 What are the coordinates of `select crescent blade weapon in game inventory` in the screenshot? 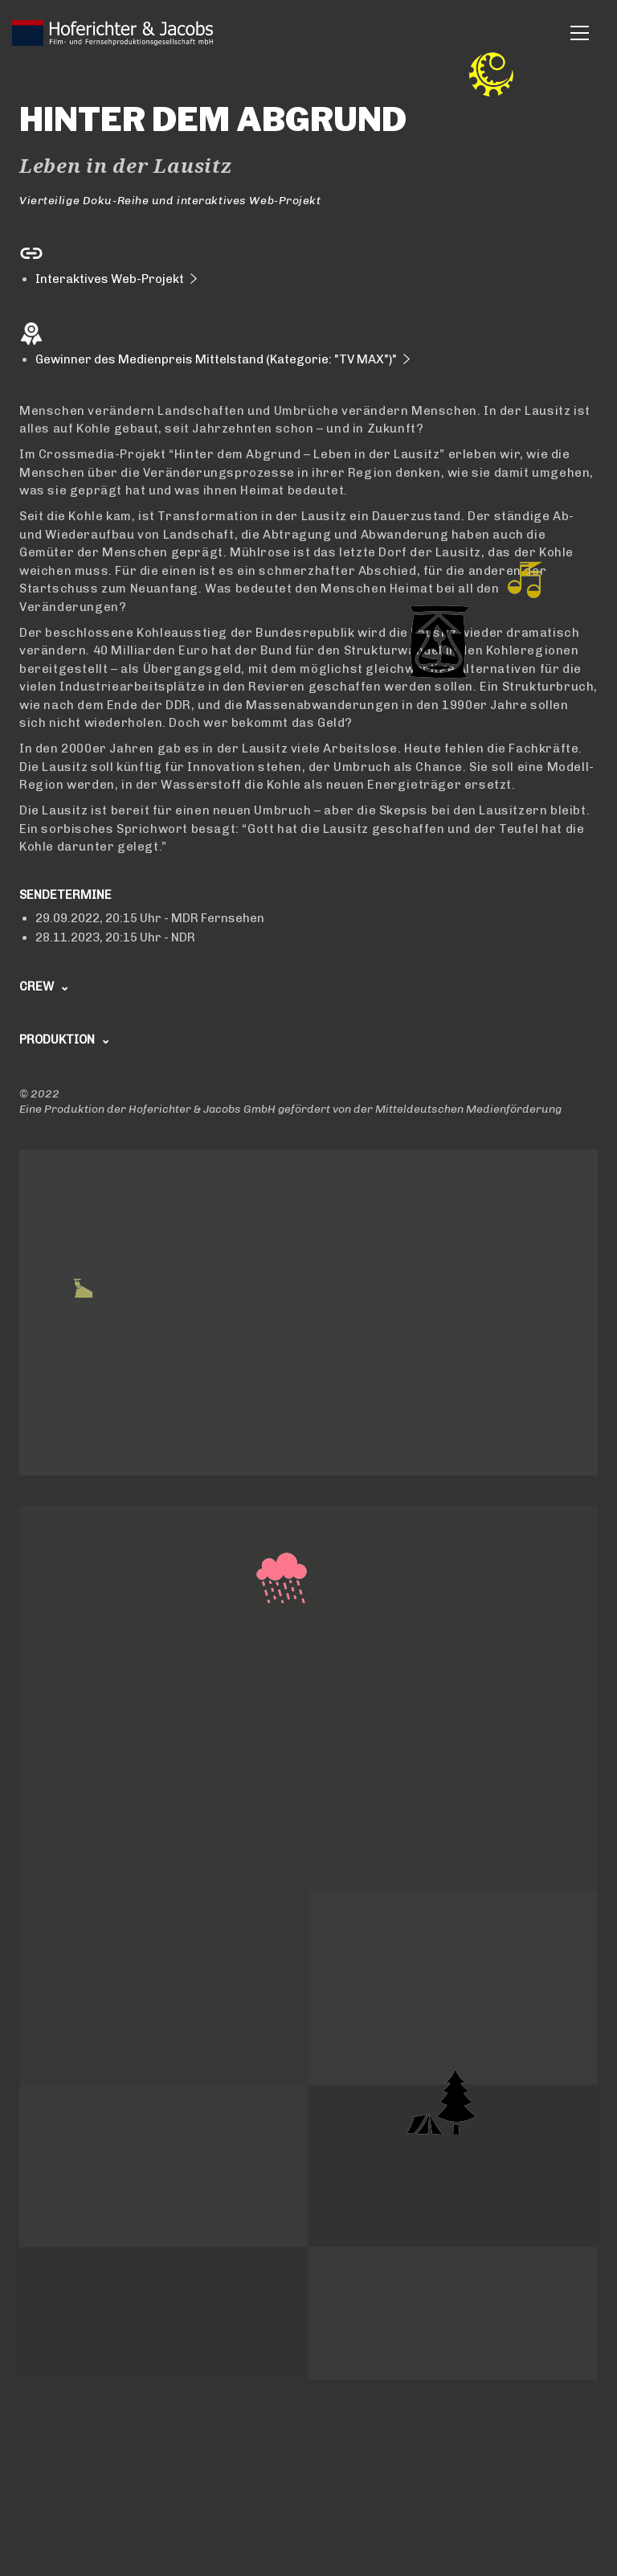 It's located at (491, 74).